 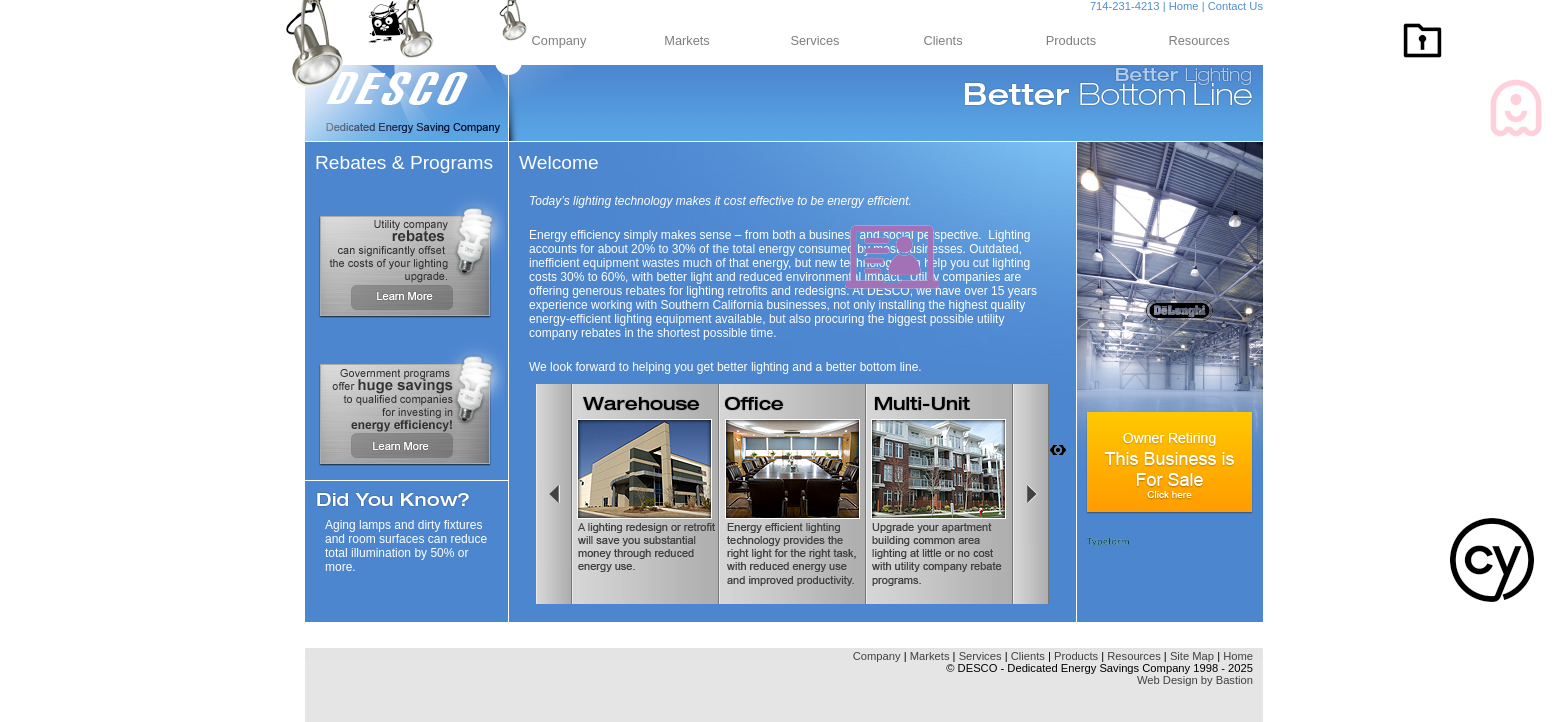 What do you see at coordinates (1058, 450) in the screenshot?
I see `cloudcannon logo` at bounding box center [1058, 450].